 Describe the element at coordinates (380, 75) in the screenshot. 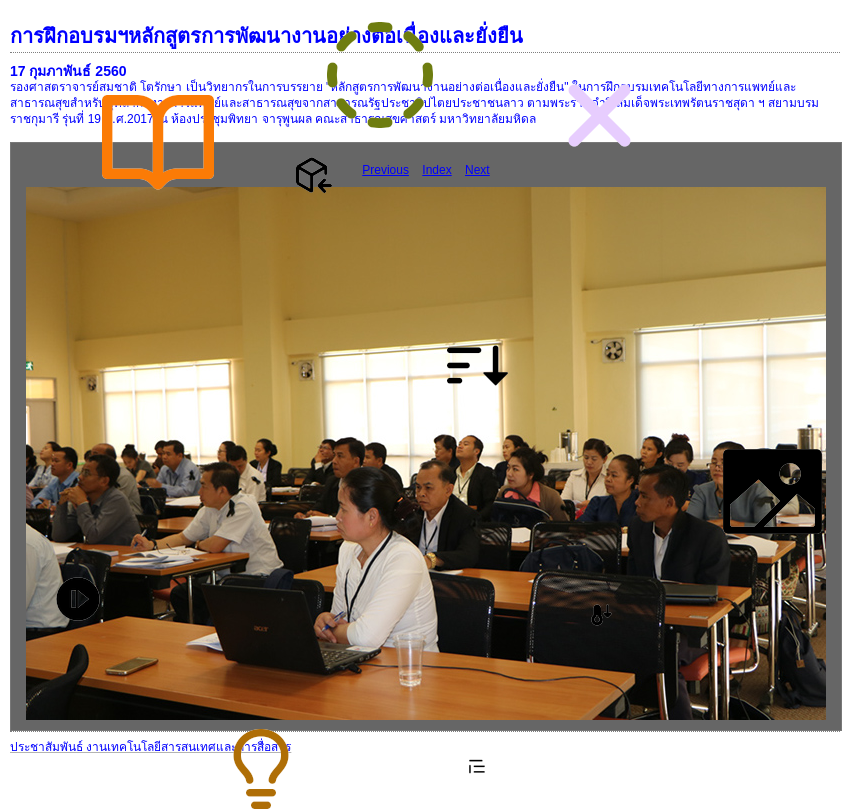

I see `create a new draft issue` at that location.